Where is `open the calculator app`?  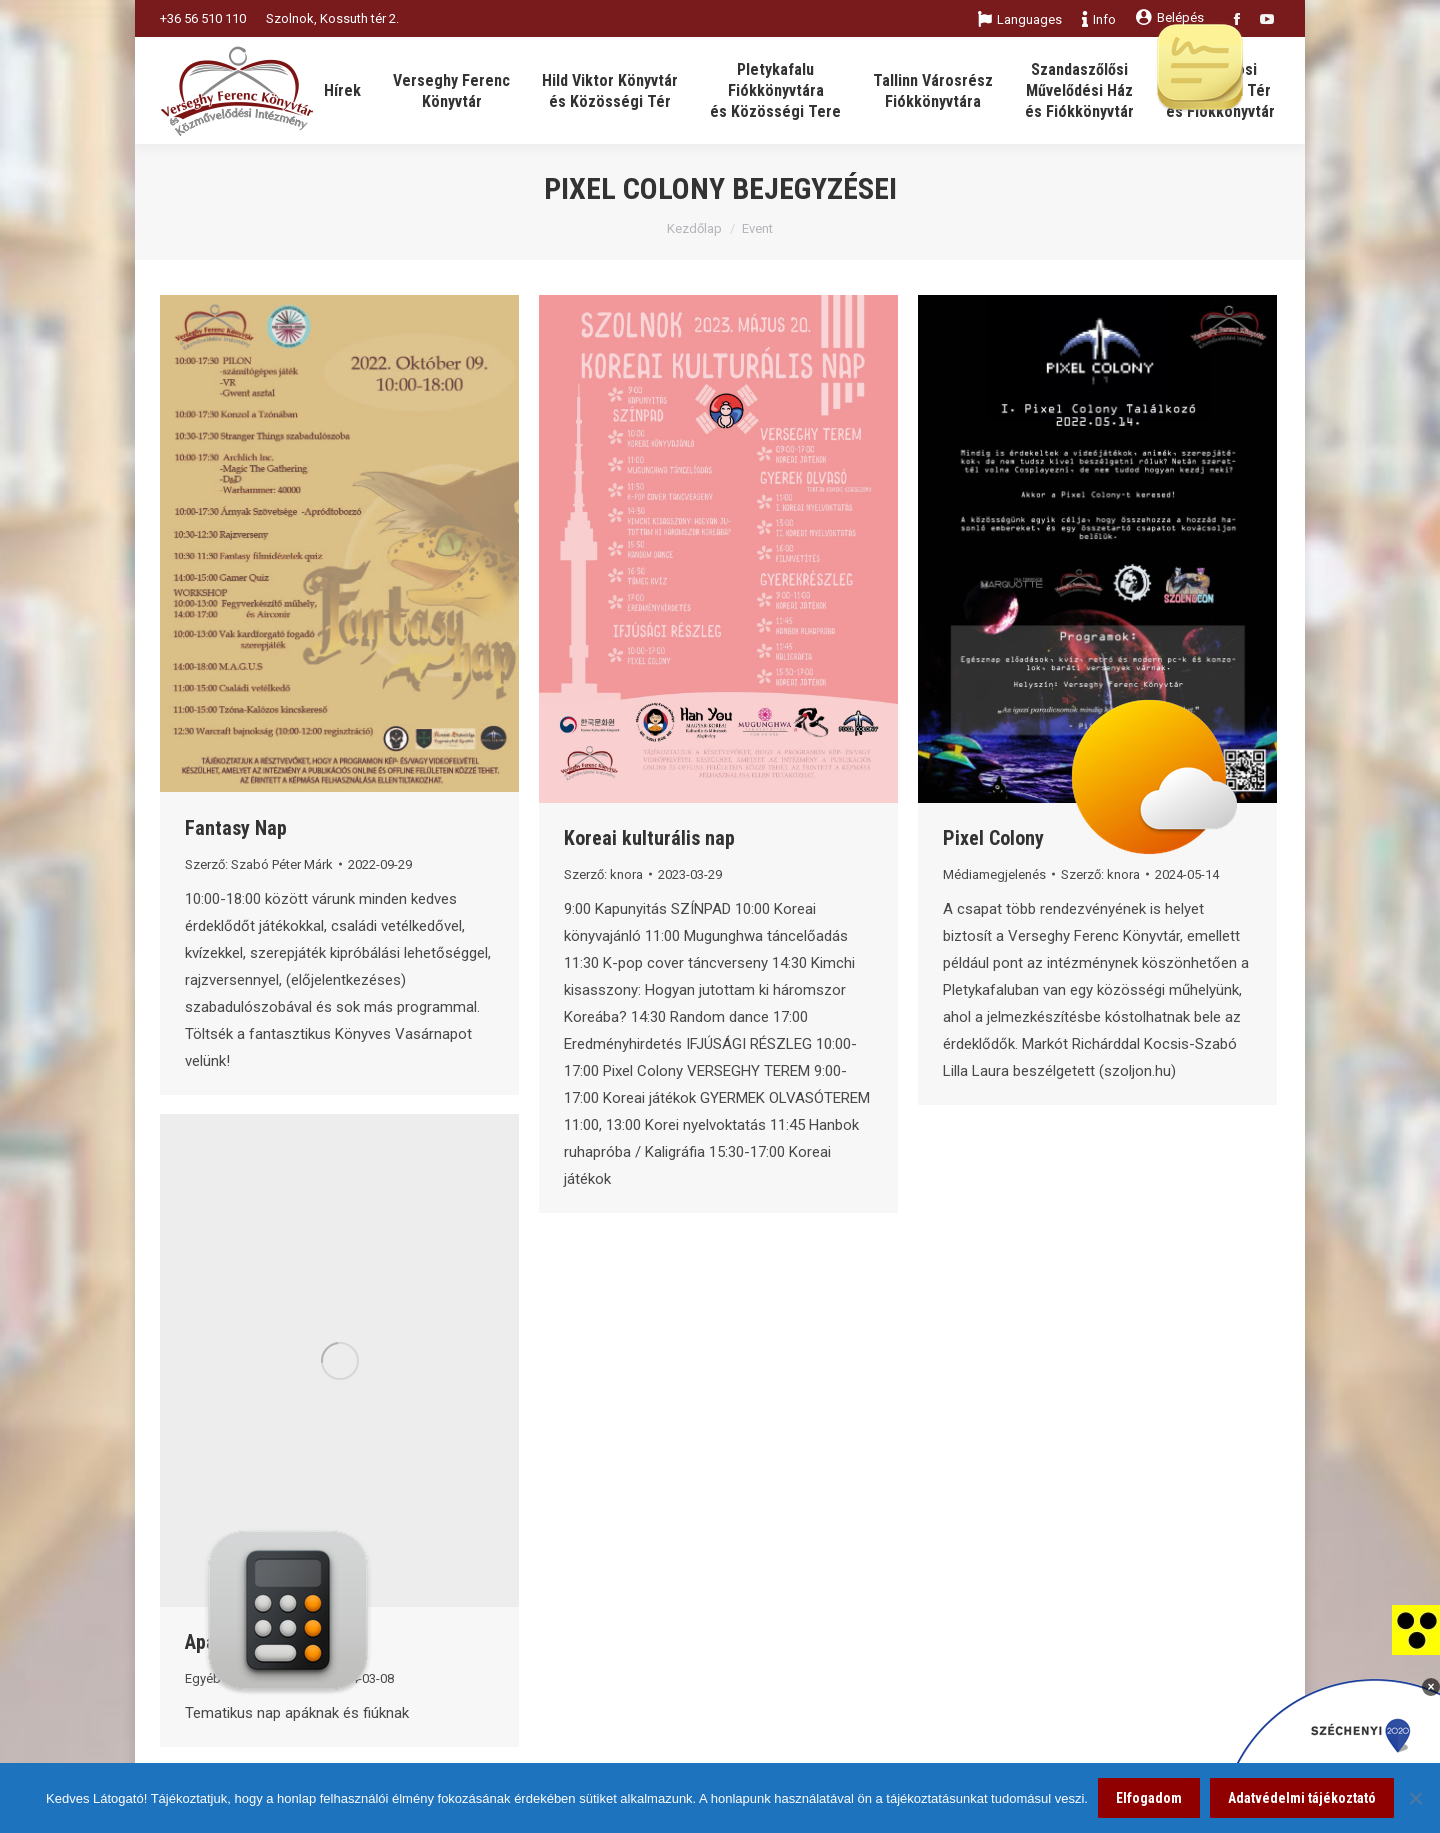 open the calculator app is located at coordinates (288, 1610).